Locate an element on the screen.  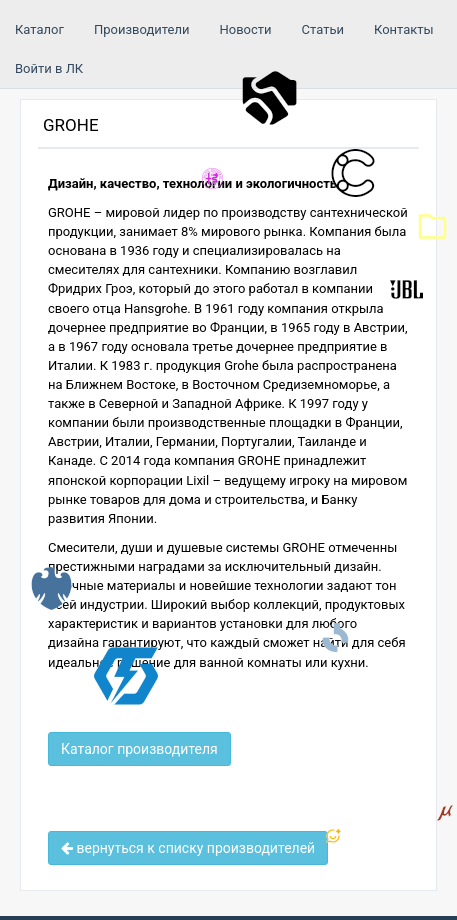
open MicroStation application is located at coordinates (445, 813).